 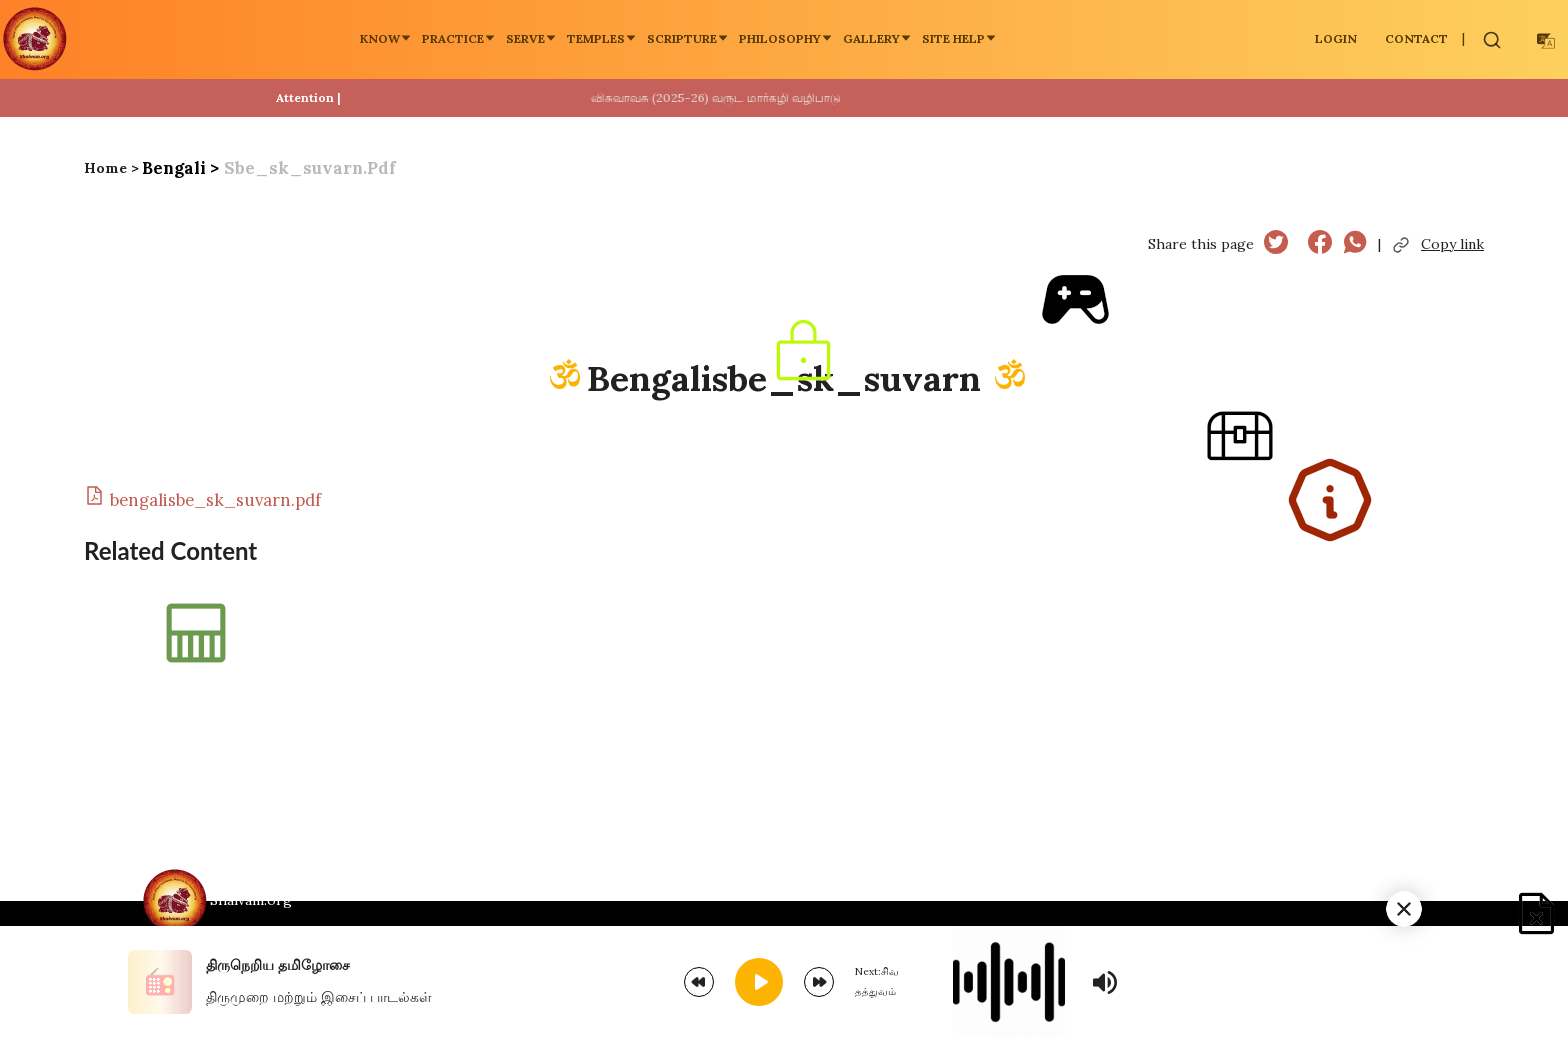 What do you see at coordinates (1536, 913) in the screenshot?
I see `delete or remove a file` at bounding box center [1536, 913].